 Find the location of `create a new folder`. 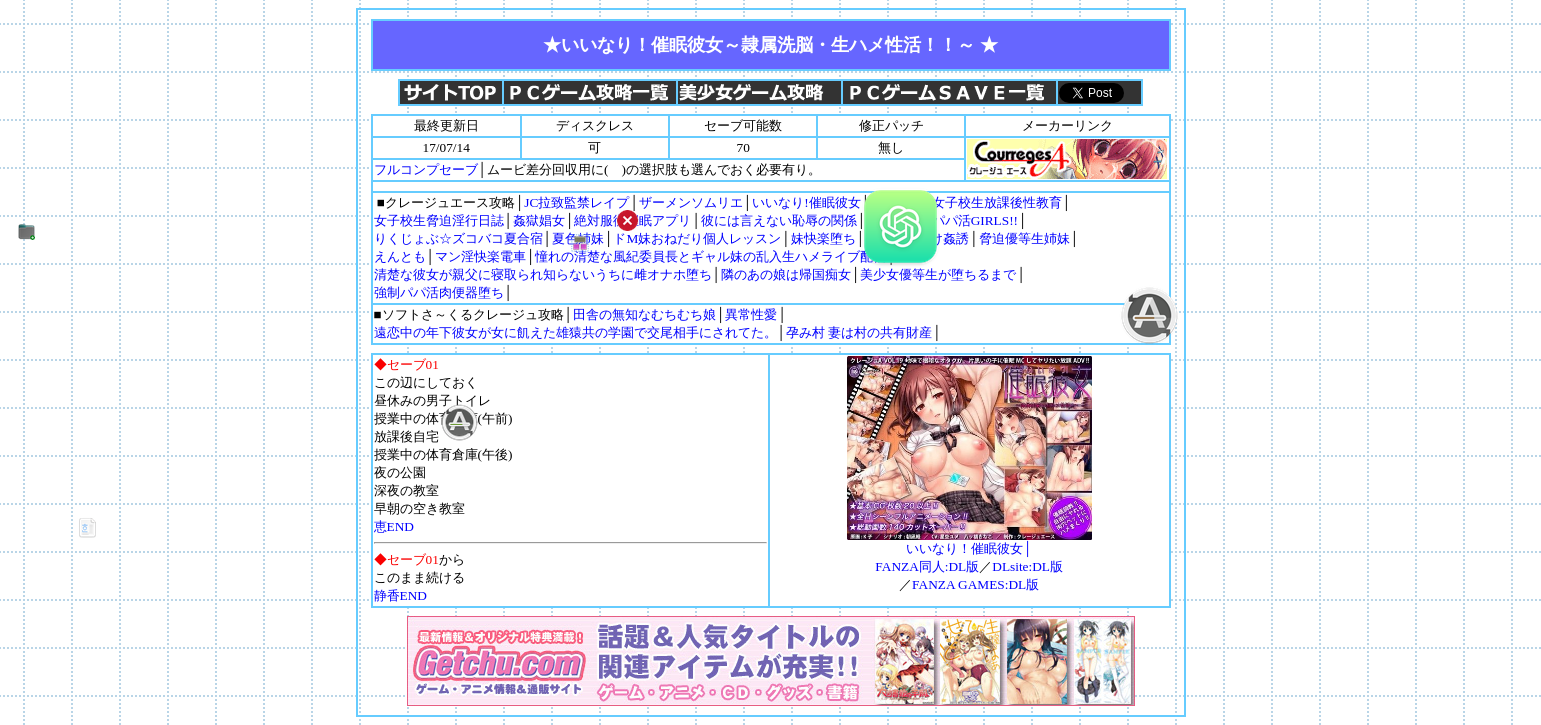

create a new folder is located at coordinates (26, 231).